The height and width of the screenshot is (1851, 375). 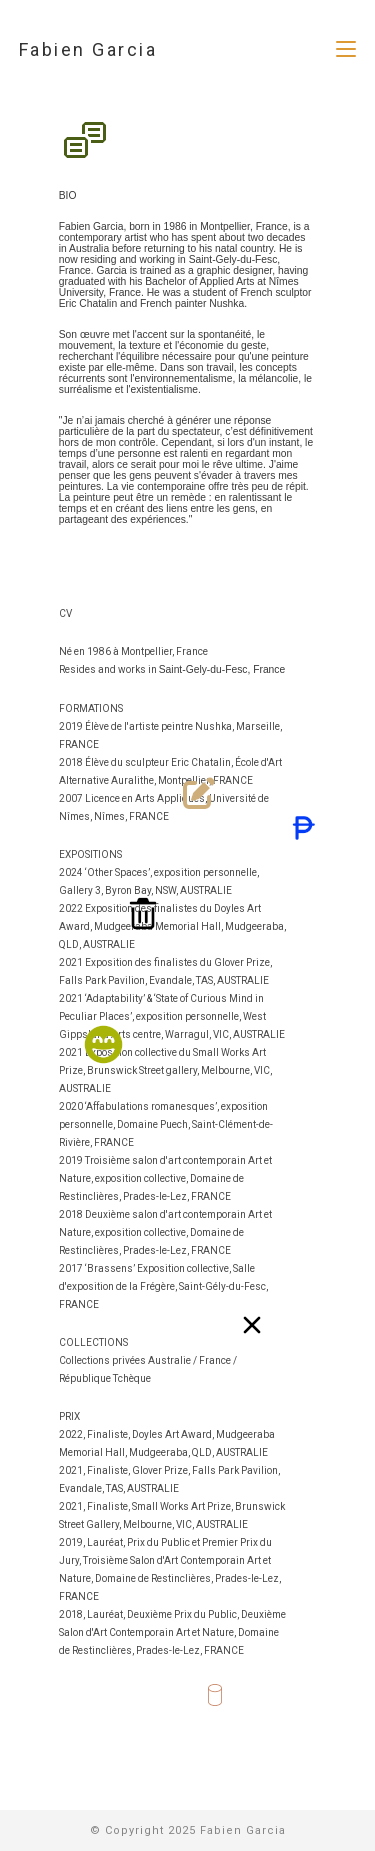 What do you see at coordinates (199, 793) in the screenshot?
I see `edit or modify content` at bounding box center [199, 793].